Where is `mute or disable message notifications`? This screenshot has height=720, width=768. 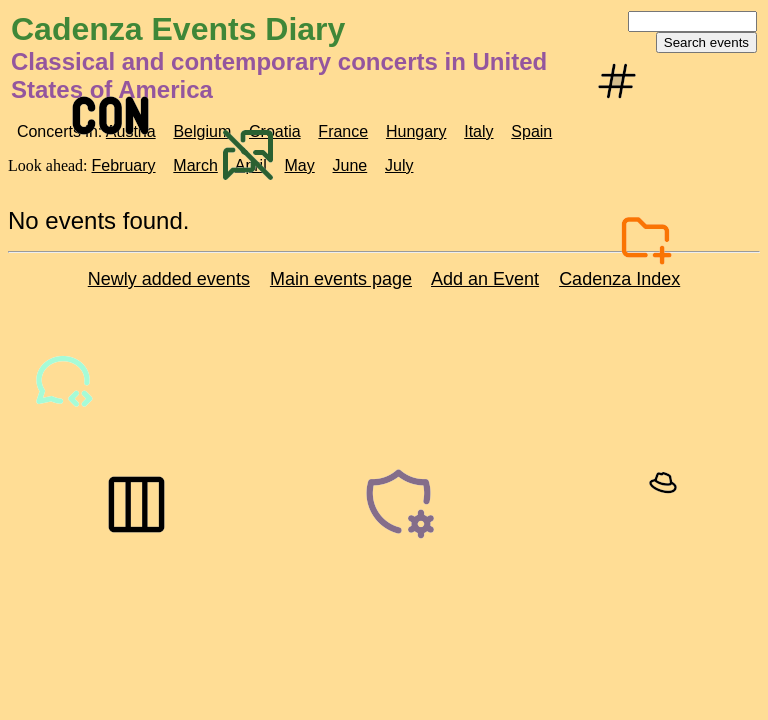 mute or disable message notifications is located at coordinates (248, 155).